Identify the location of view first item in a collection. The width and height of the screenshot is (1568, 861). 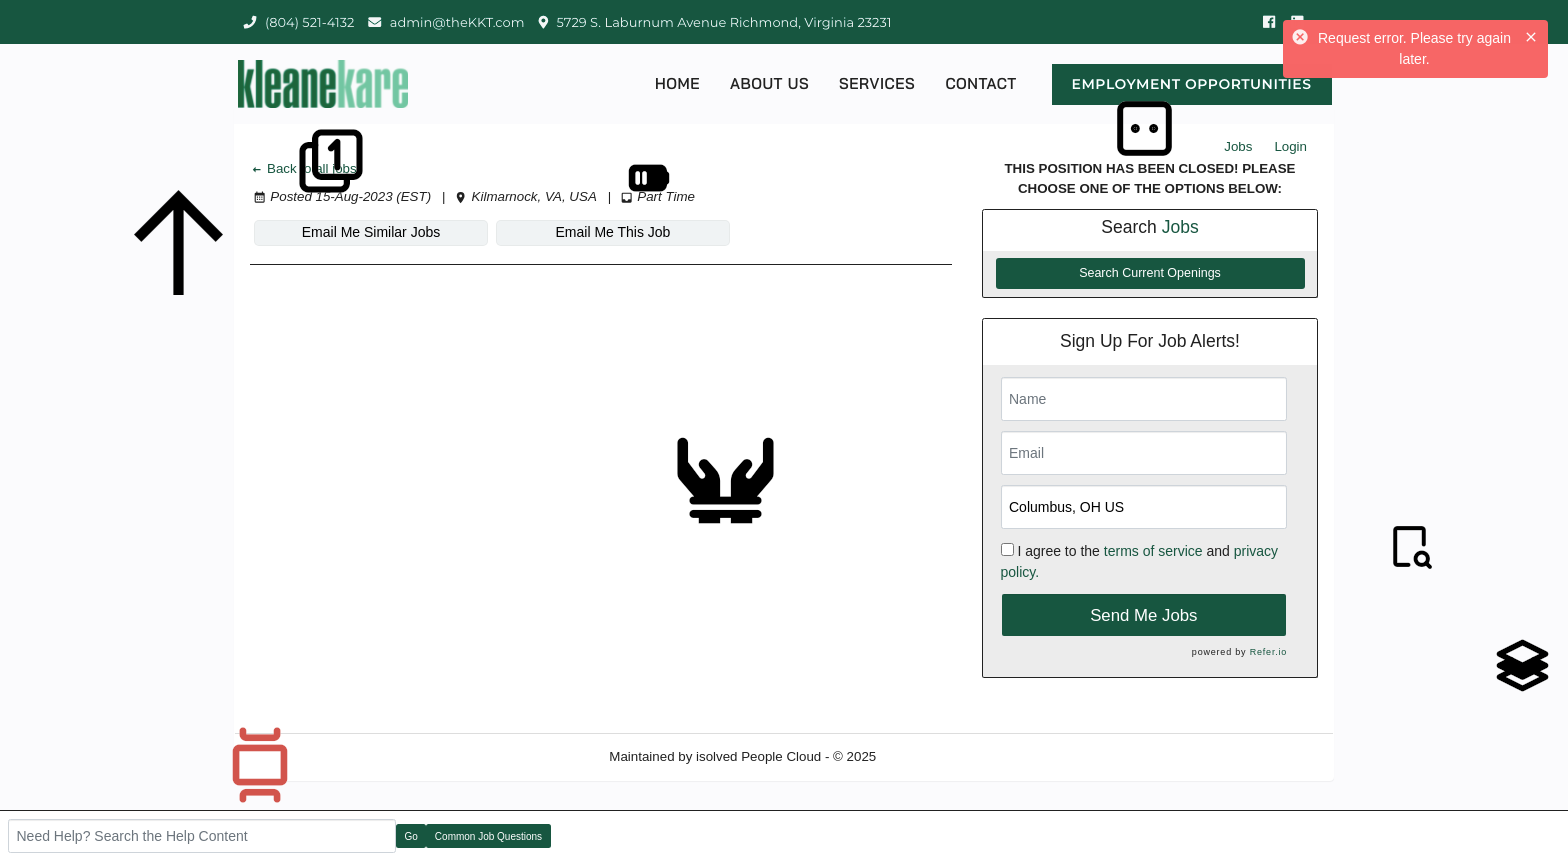
(331, 161).